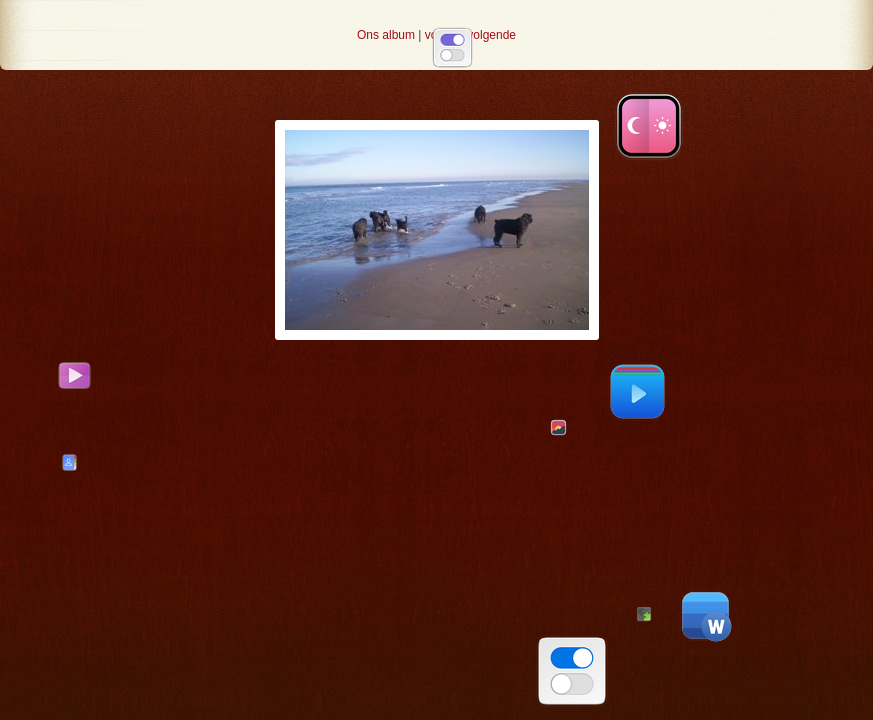 The image size is (873, 720). What do you see at coordinates (644, 614) in the screenshot?
I see `manage gnome shell extensions` at bounding box center [644, 614].